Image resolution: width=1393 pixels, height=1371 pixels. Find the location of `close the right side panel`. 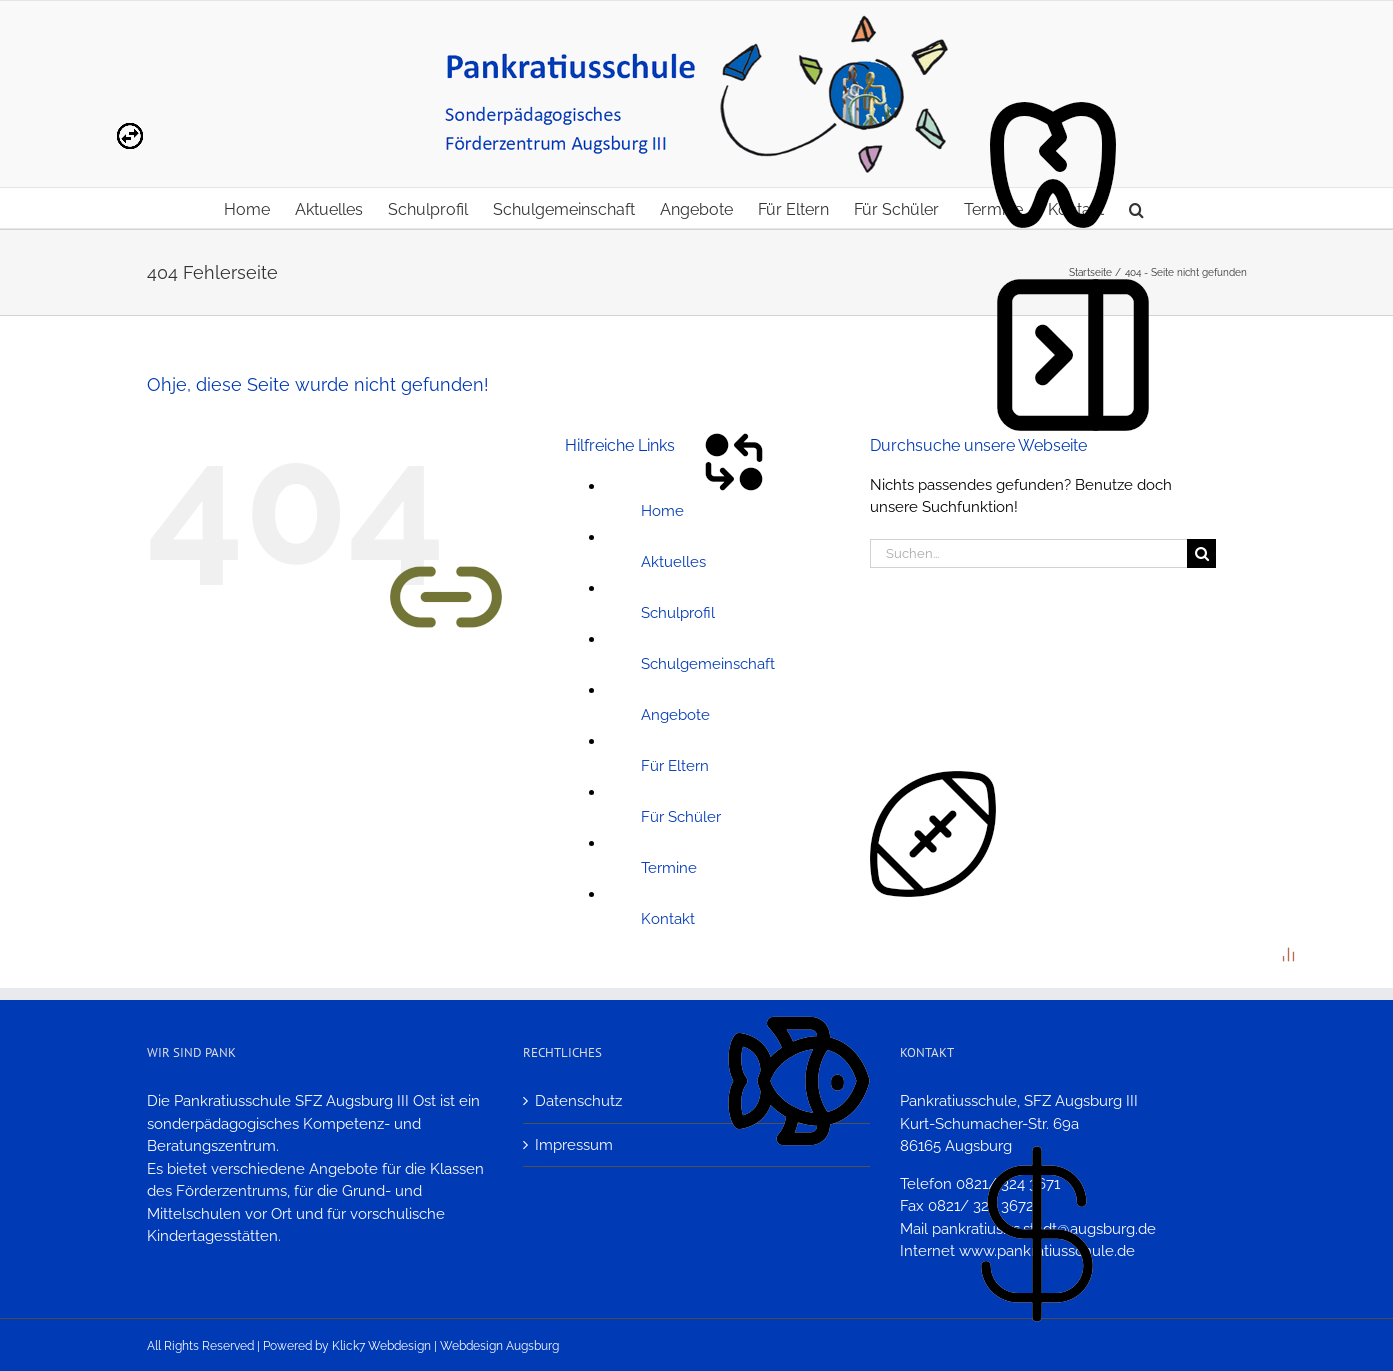

close the right side panel is located at coordinates (1073, 355).